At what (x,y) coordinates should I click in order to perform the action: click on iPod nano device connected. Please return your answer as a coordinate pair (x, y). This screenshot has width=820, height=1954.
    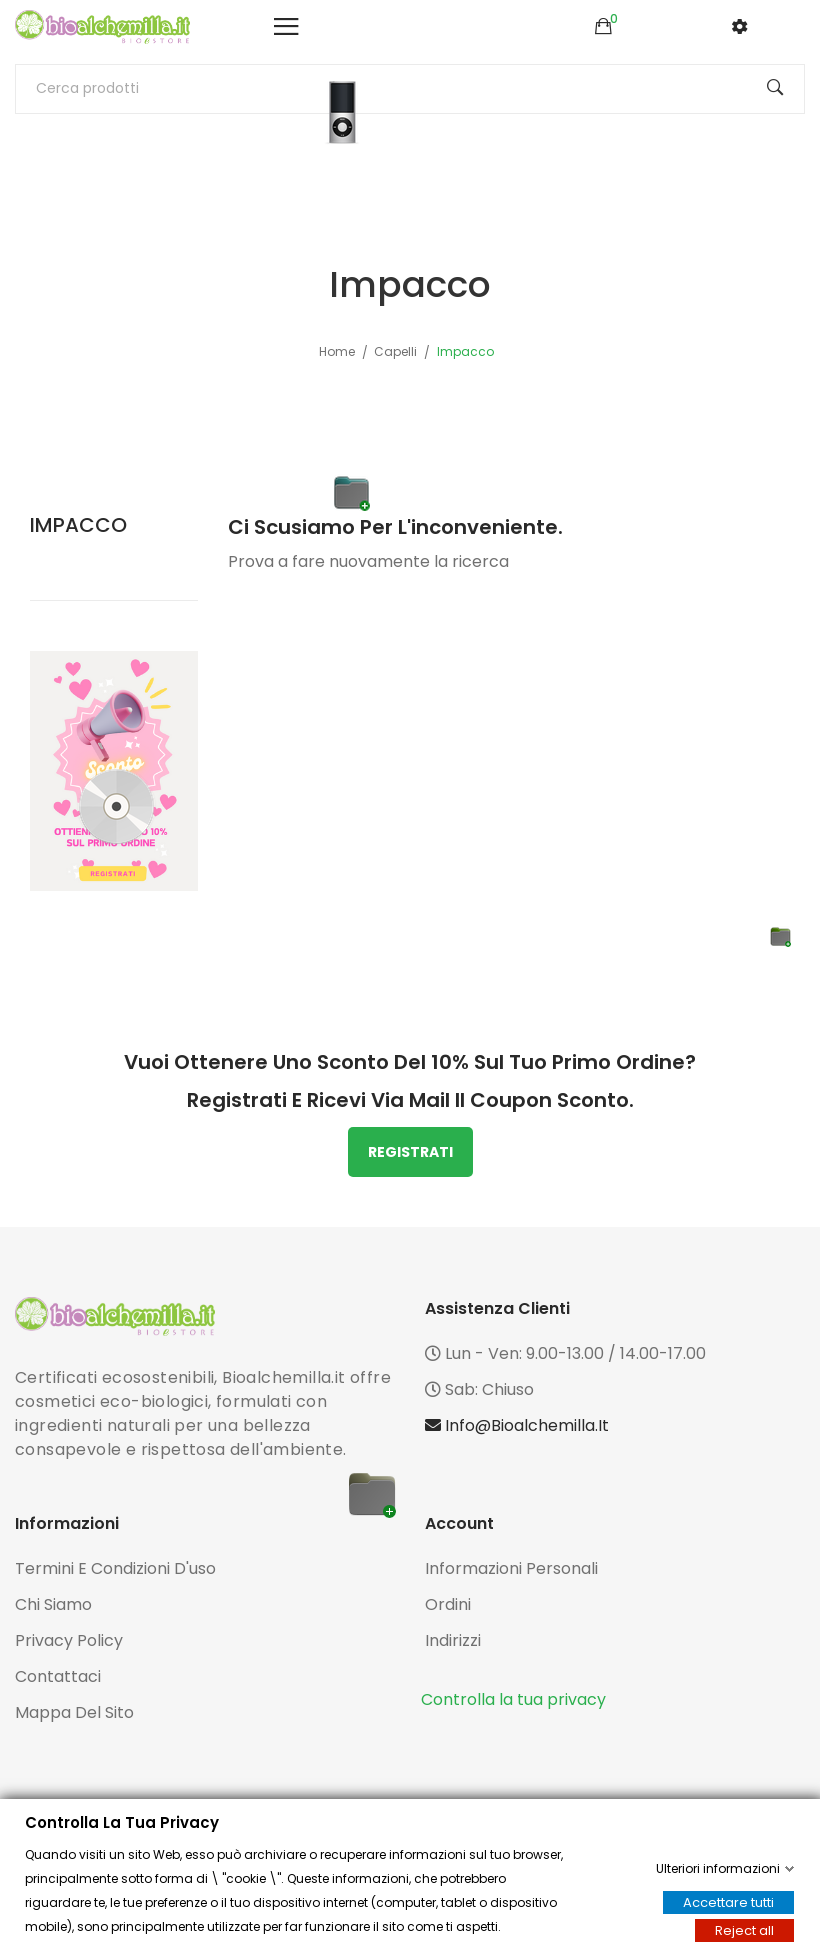
    Looking at the image, I should click on (342, 113).